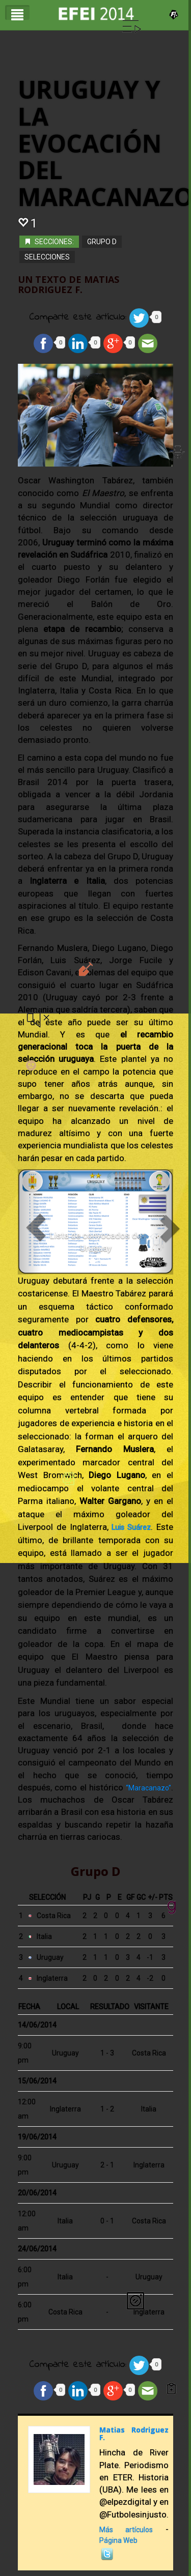 The width and height of the screenshot is (191, 2576). I want to click on view medical report or health records, so click(171, 2388).